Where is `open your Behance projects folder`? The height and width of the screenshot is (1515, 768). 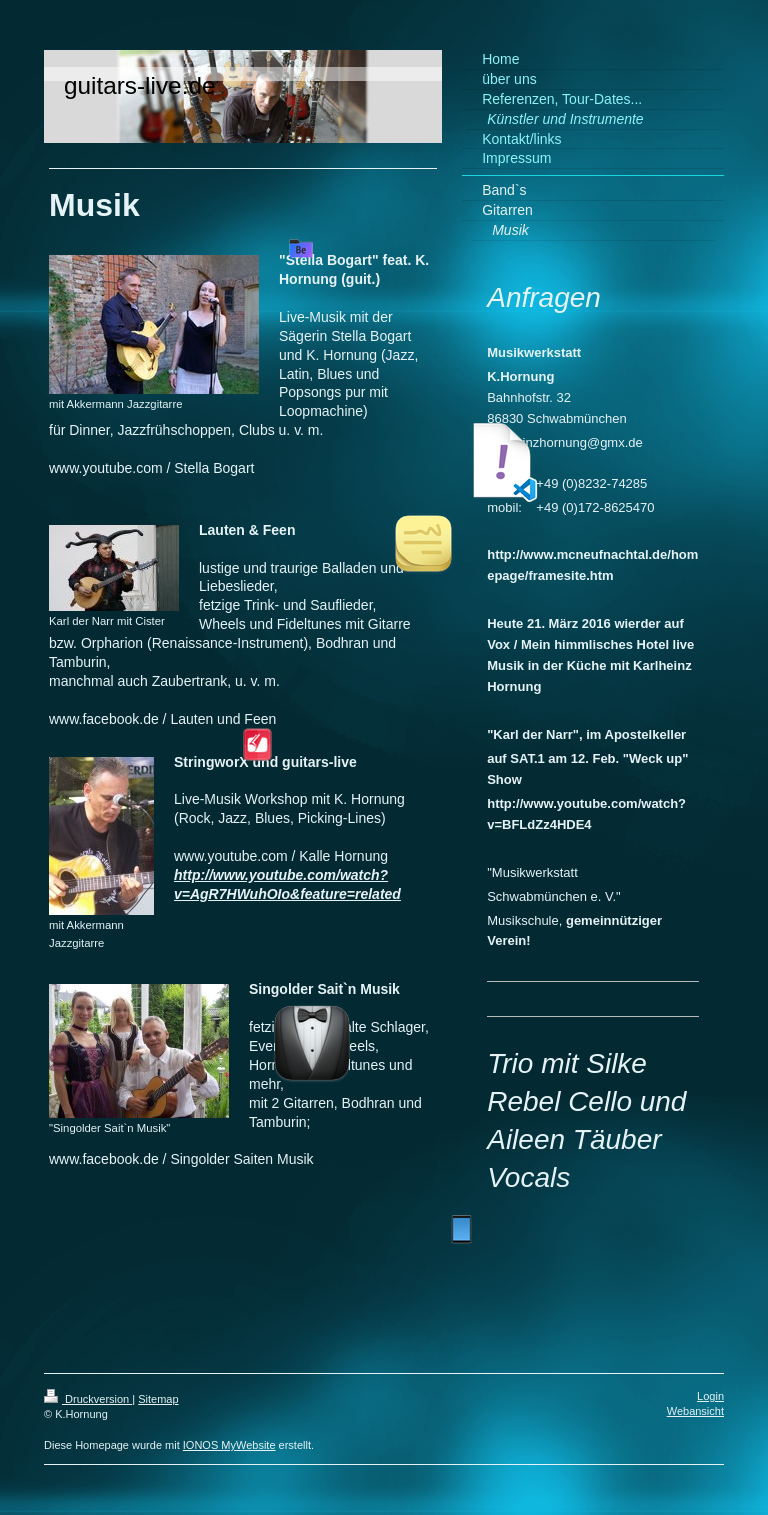
open your Behance projects folder is located at coordinates (301, 249).